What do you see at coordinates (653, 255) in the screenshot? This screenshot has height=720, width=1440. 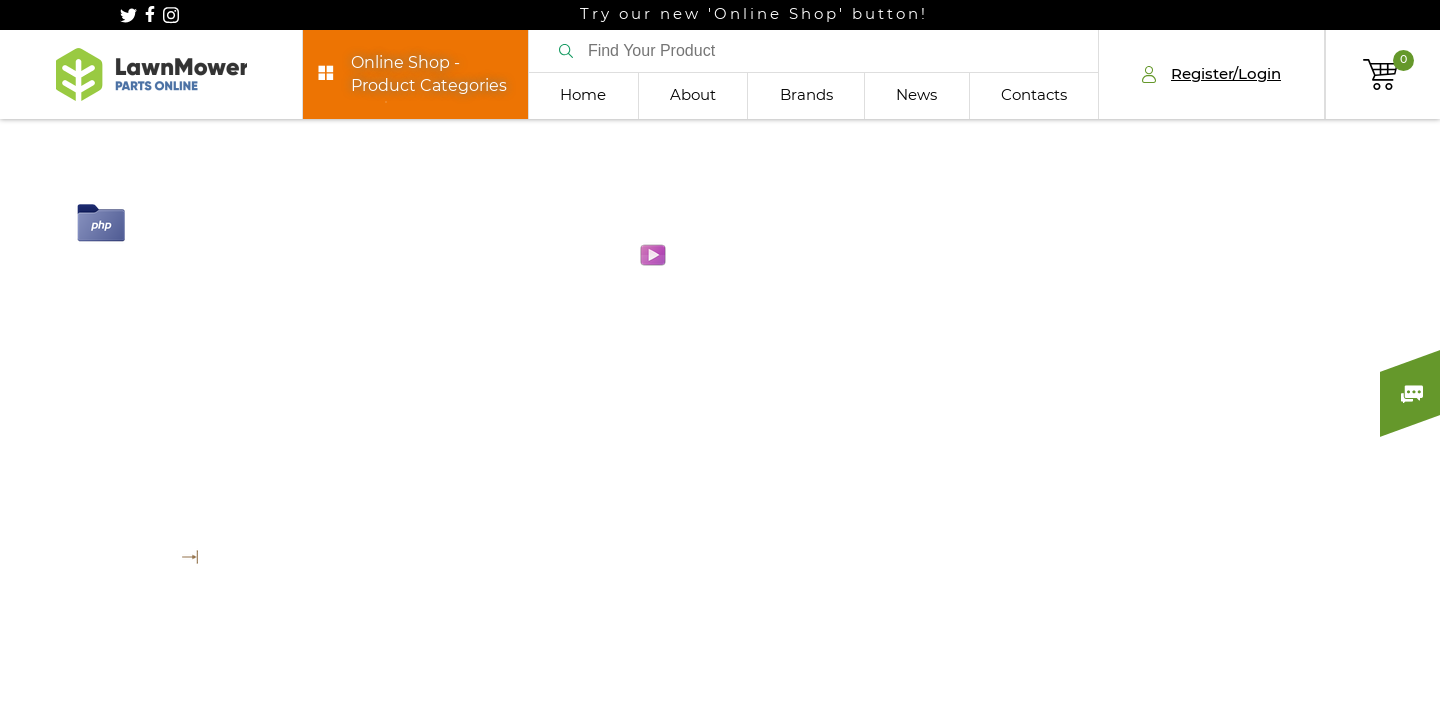 I see `open totem video player` at bounding box center [653, 255].